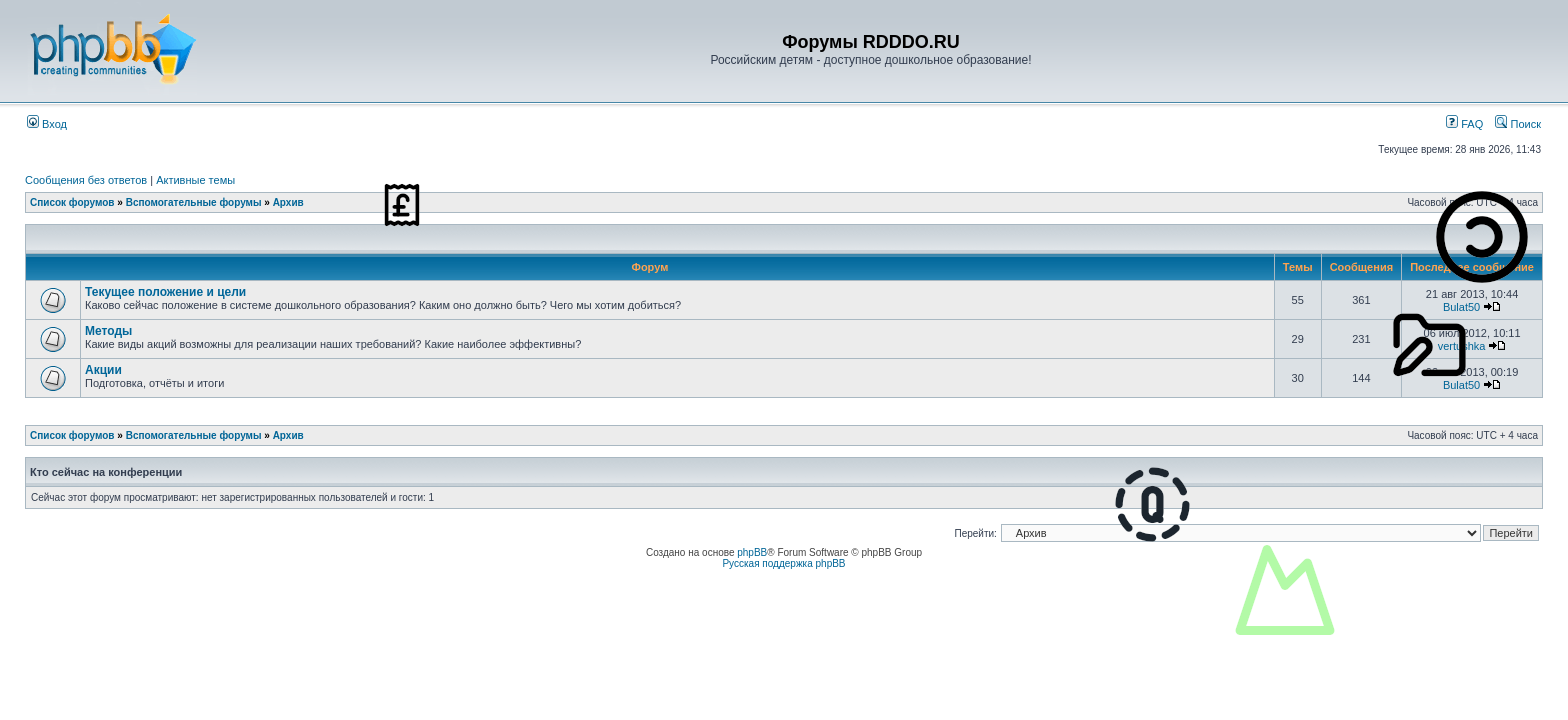 The image size is (1568, 720). What do you see at coordinates (1285, 590) in the screenshot?
I see `view outdoor or nature-related content` at bounding box center [1285, 590].